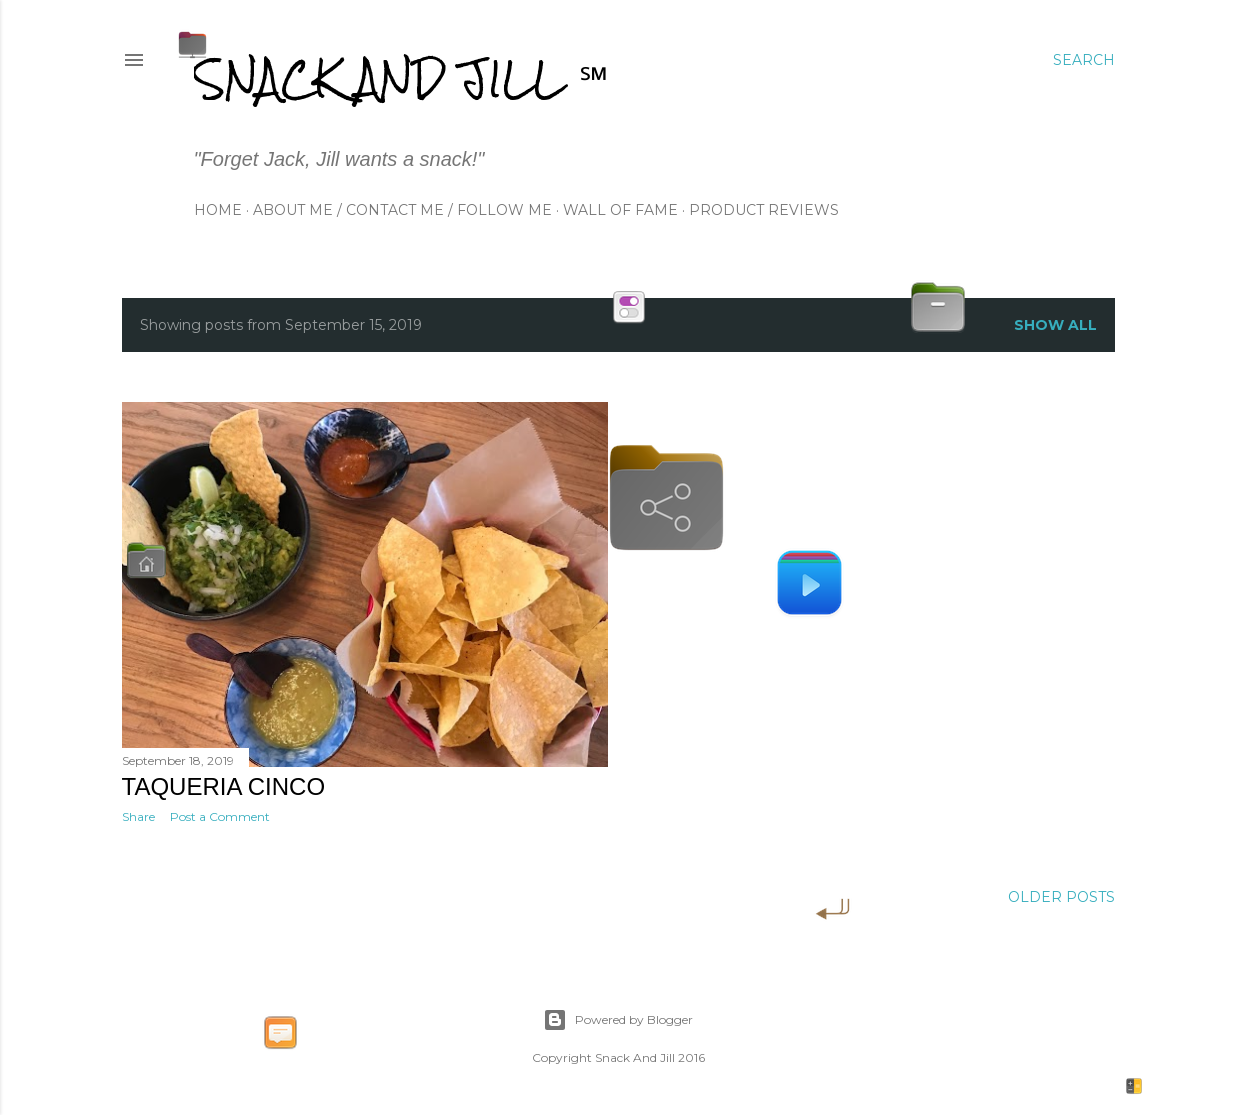 The height and width of the screenshot is (1115, 1236). I want to click on open your public shared folder, so click(666, 497).